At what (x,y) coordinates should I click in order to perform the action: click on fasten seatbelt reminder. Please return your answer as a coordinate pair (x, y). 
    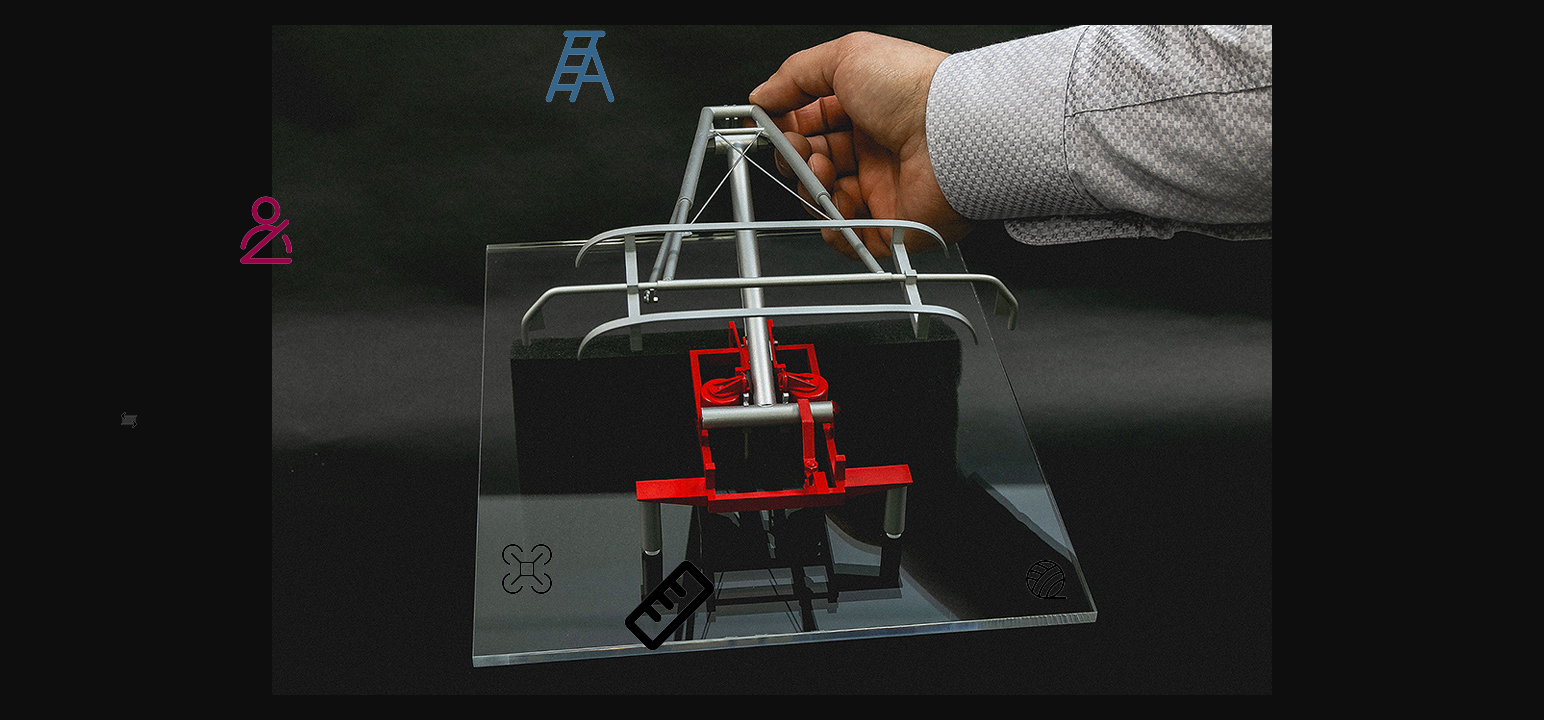
    Looking at the image, I should click on (266, 230).